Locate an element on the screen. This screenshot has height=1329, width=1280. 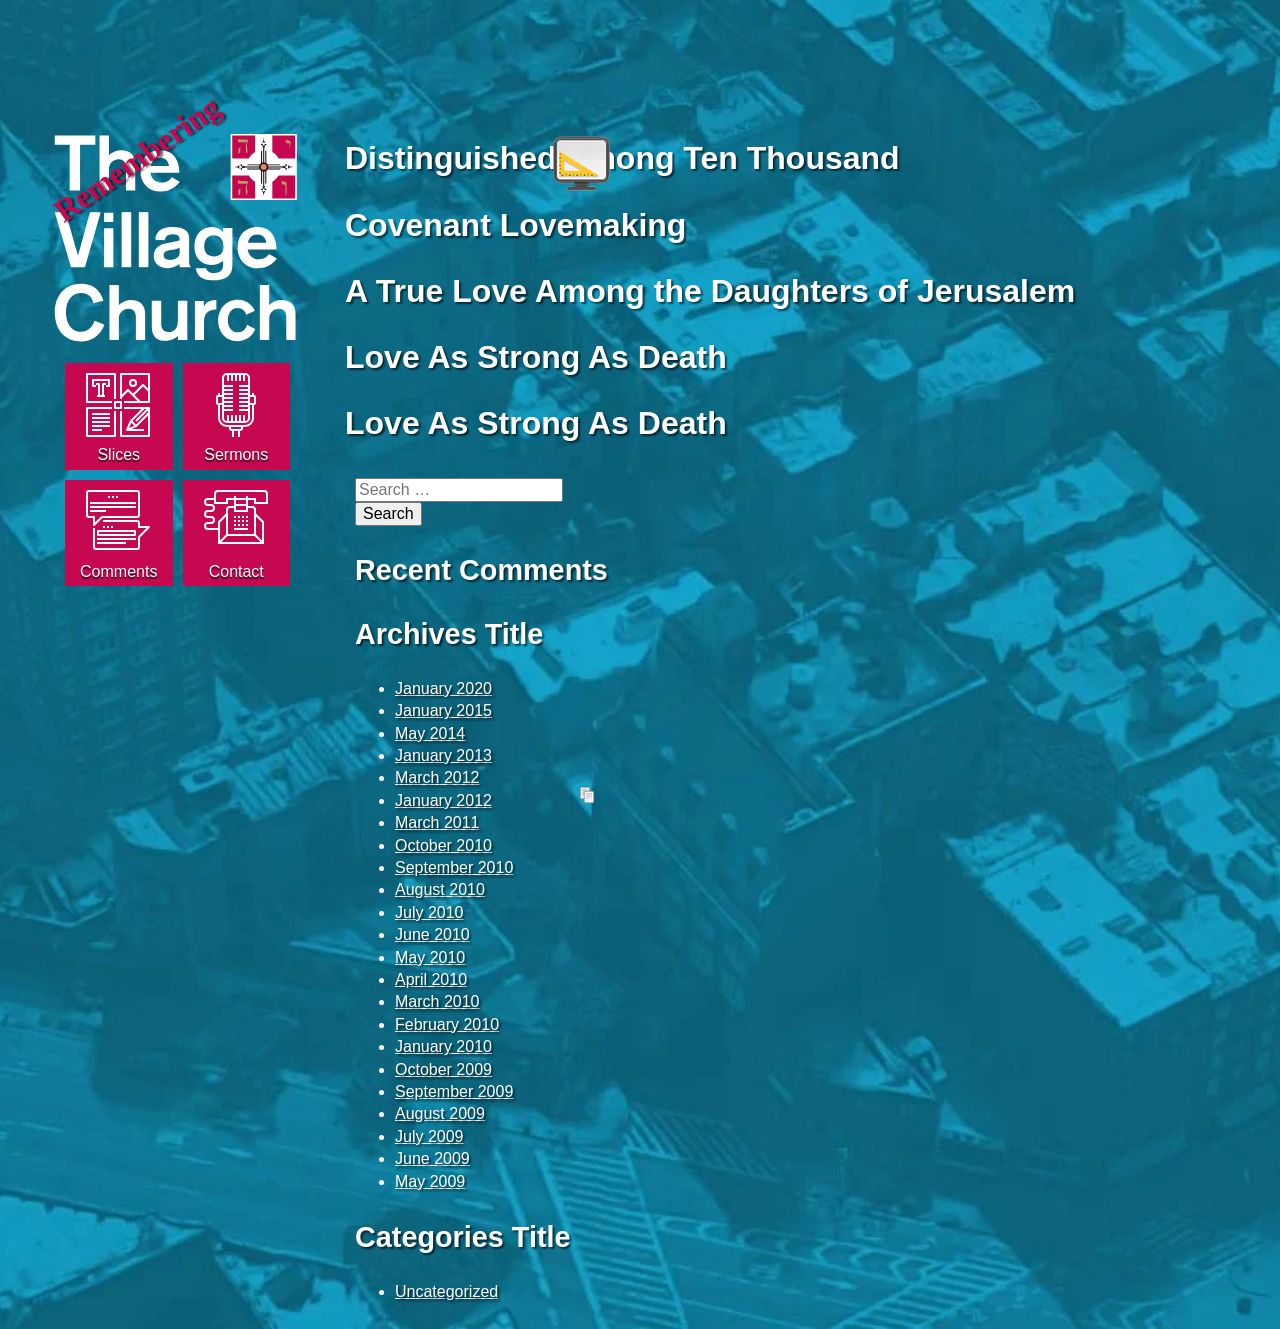
open display settings is located at coordinates (581, 163).